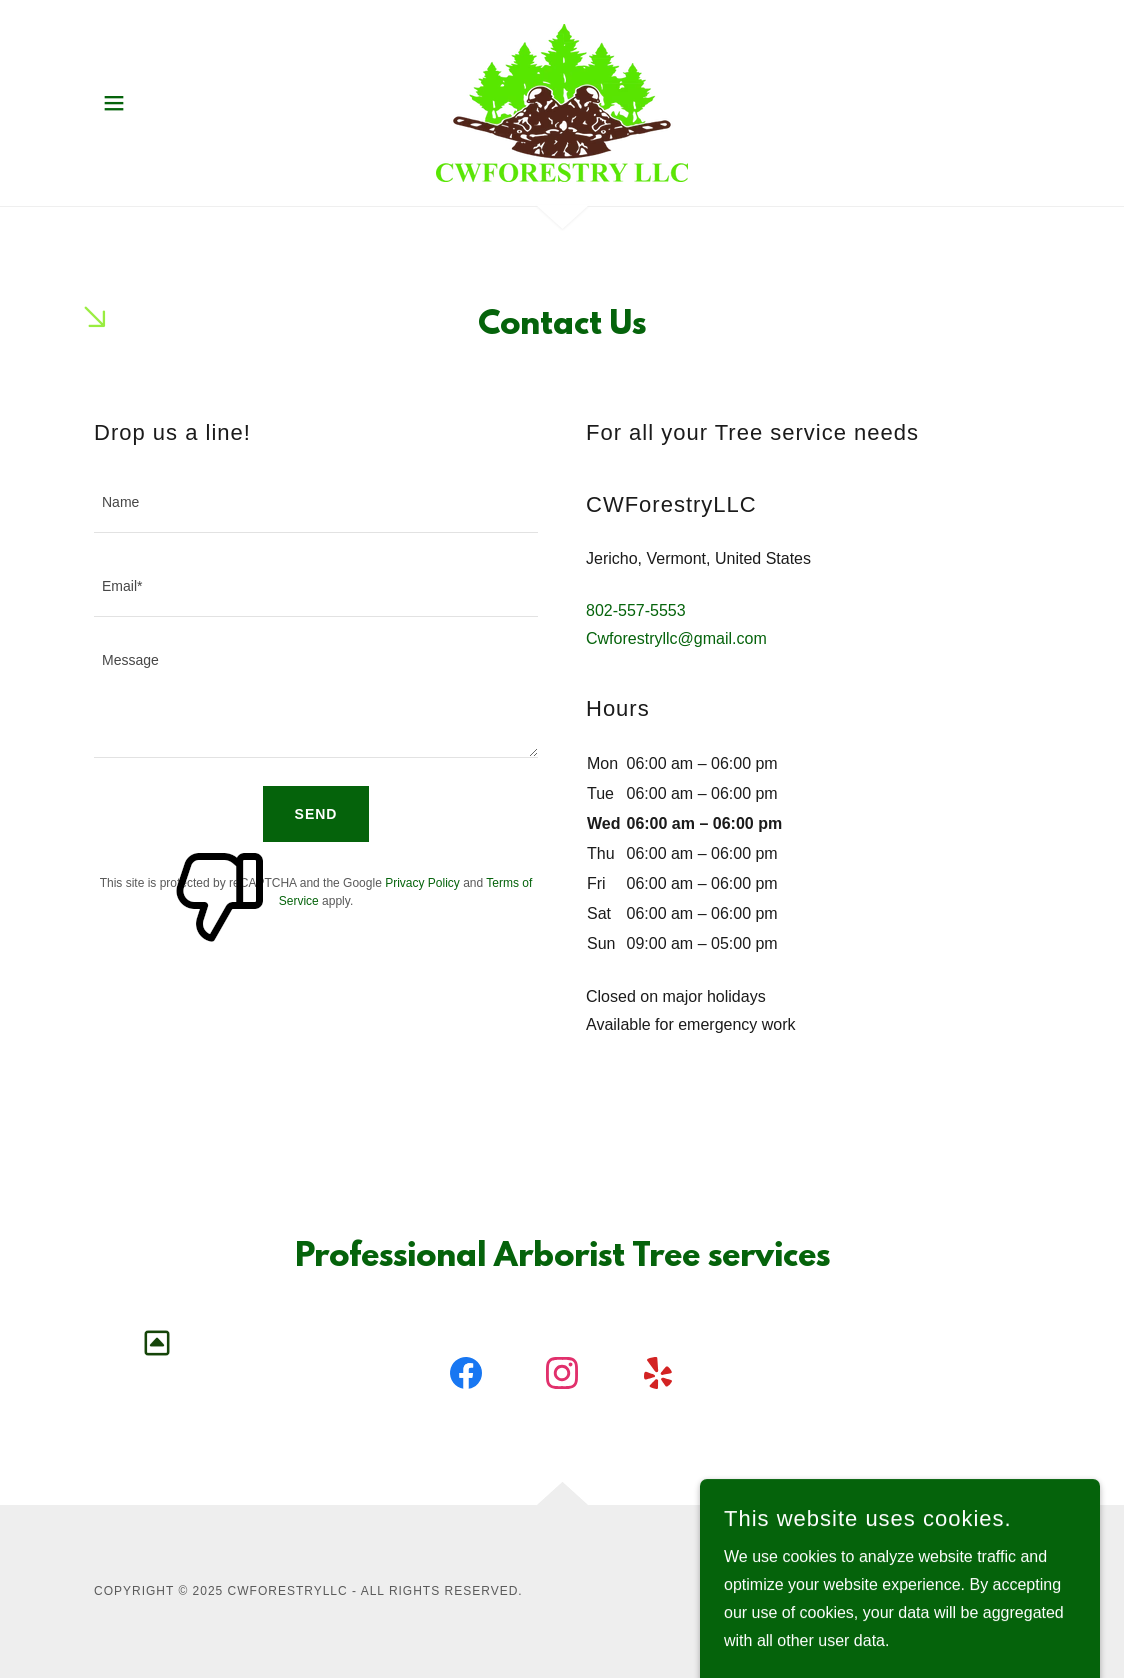 The height and width of the screenshot is (1678, 1124). What do you see at coordinates (94, 316) in the screenshot?
I see `navigate to the next item diagonally` at bounding box center [94, 316].